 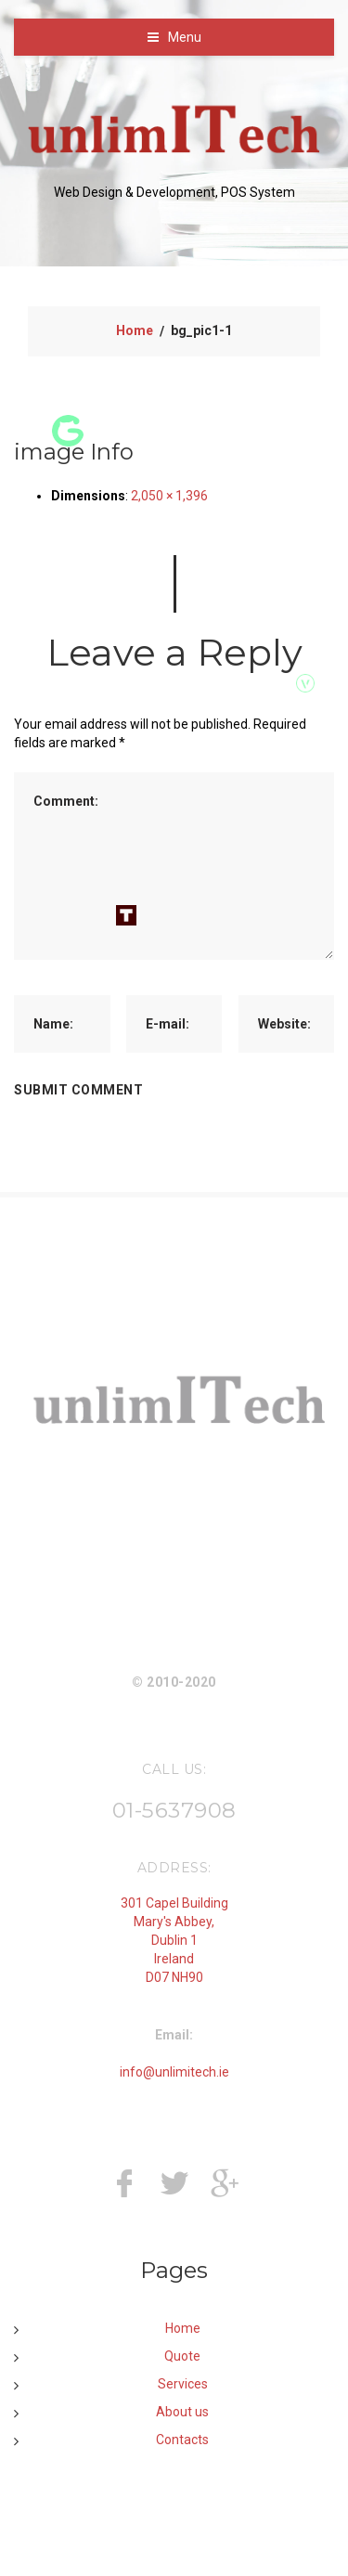 What do you see at coordinates (305, 683) in the screenshot?
I see `open Vectorworks application` at bounding box center [305, 683].